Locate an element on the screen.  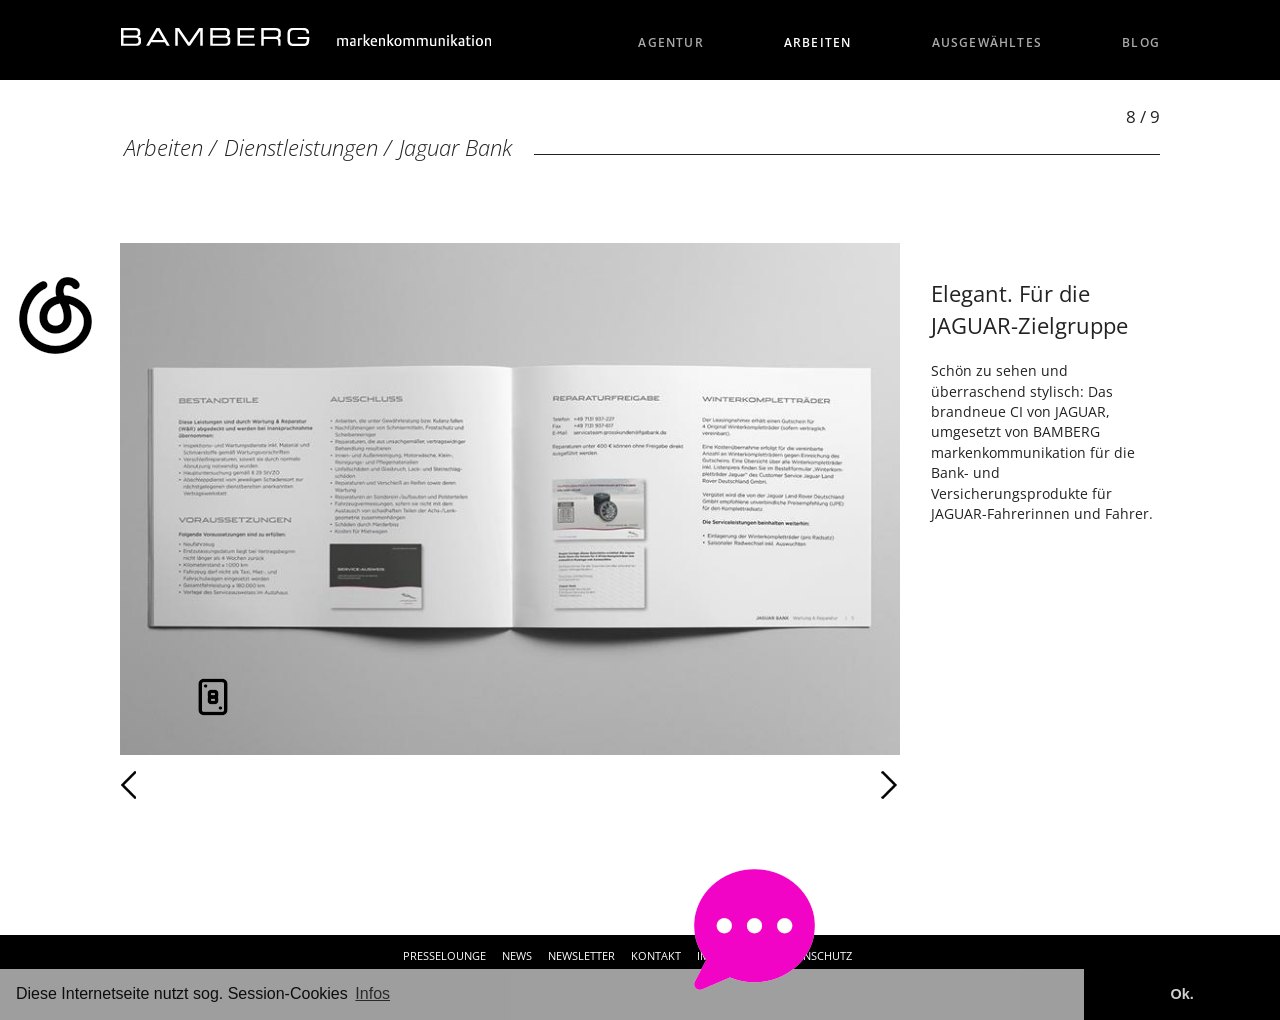
open NetEase Music app is located at coordinates (55, 317).